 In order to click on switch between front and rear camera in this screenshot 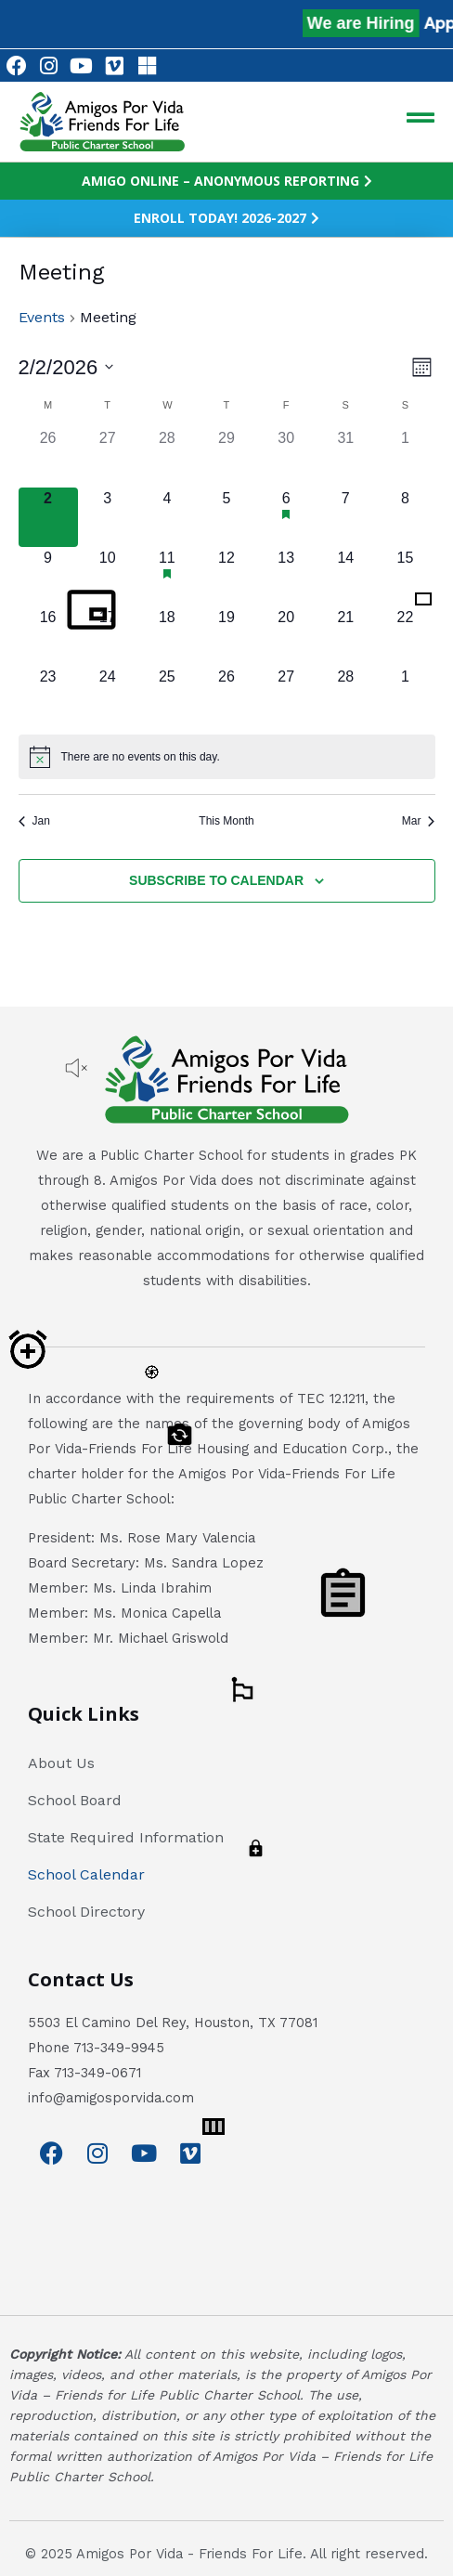, I will do `click(179, 1434)`.